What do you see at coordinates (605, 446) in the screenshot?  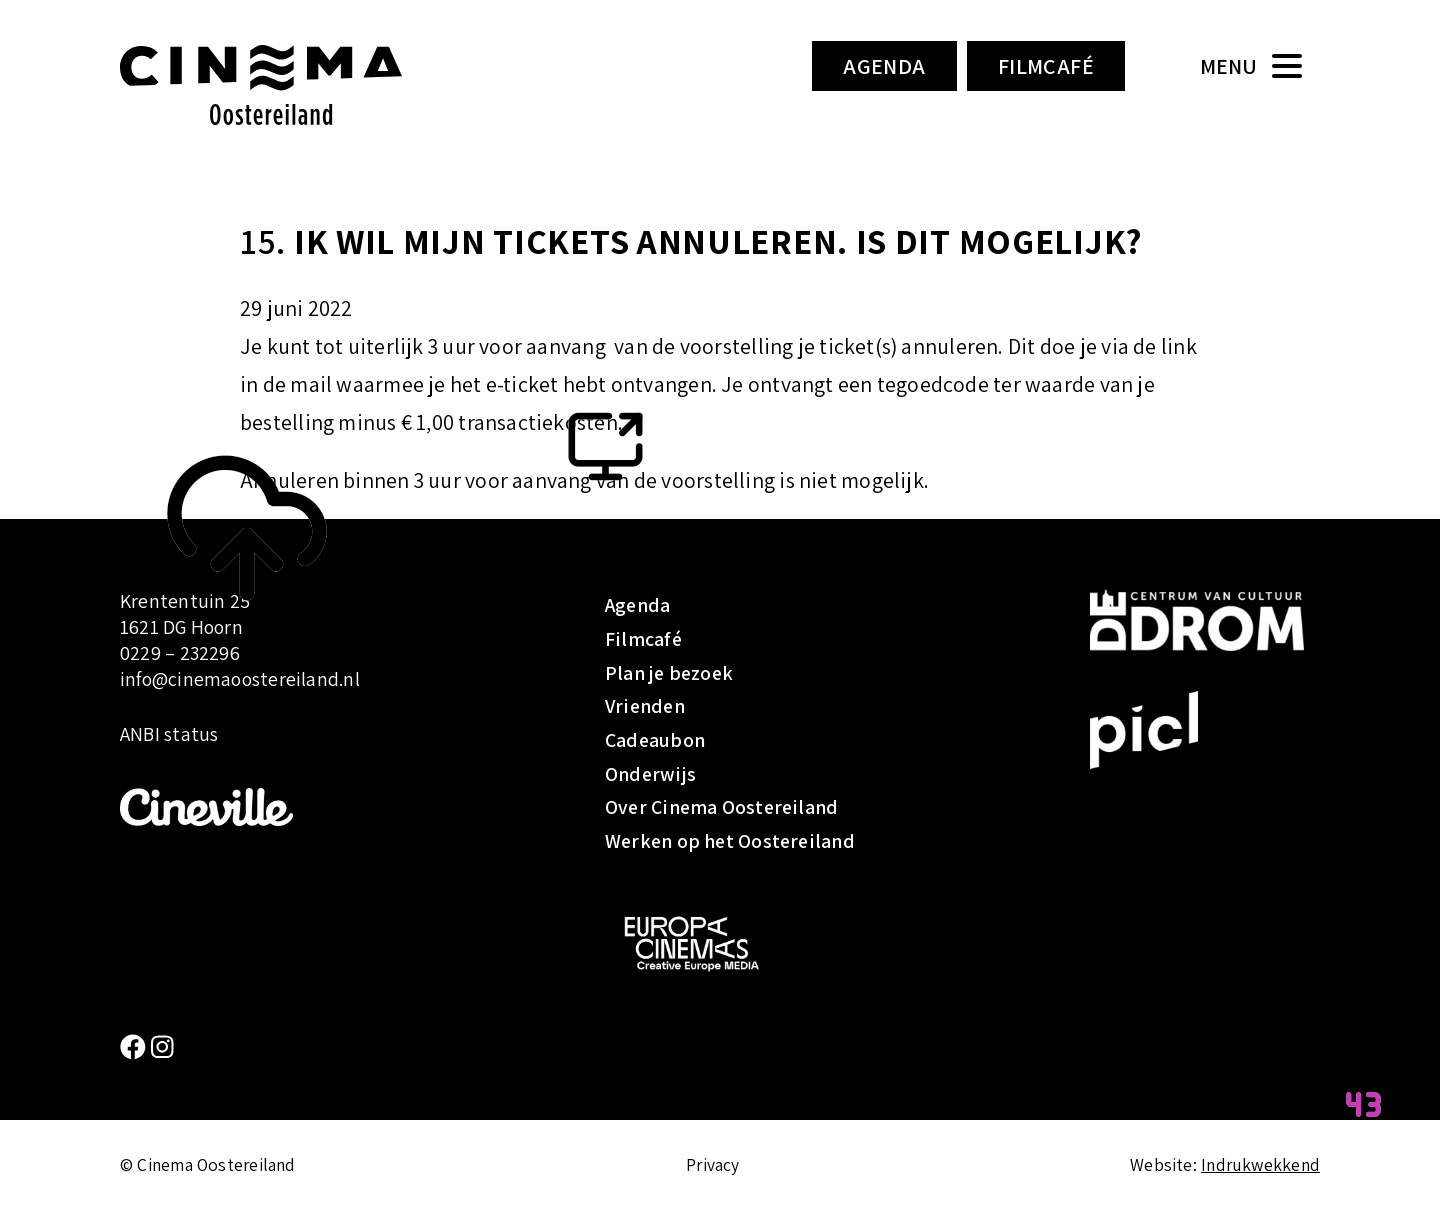 I see `share your screen with others` at bounding box center [605, 446].